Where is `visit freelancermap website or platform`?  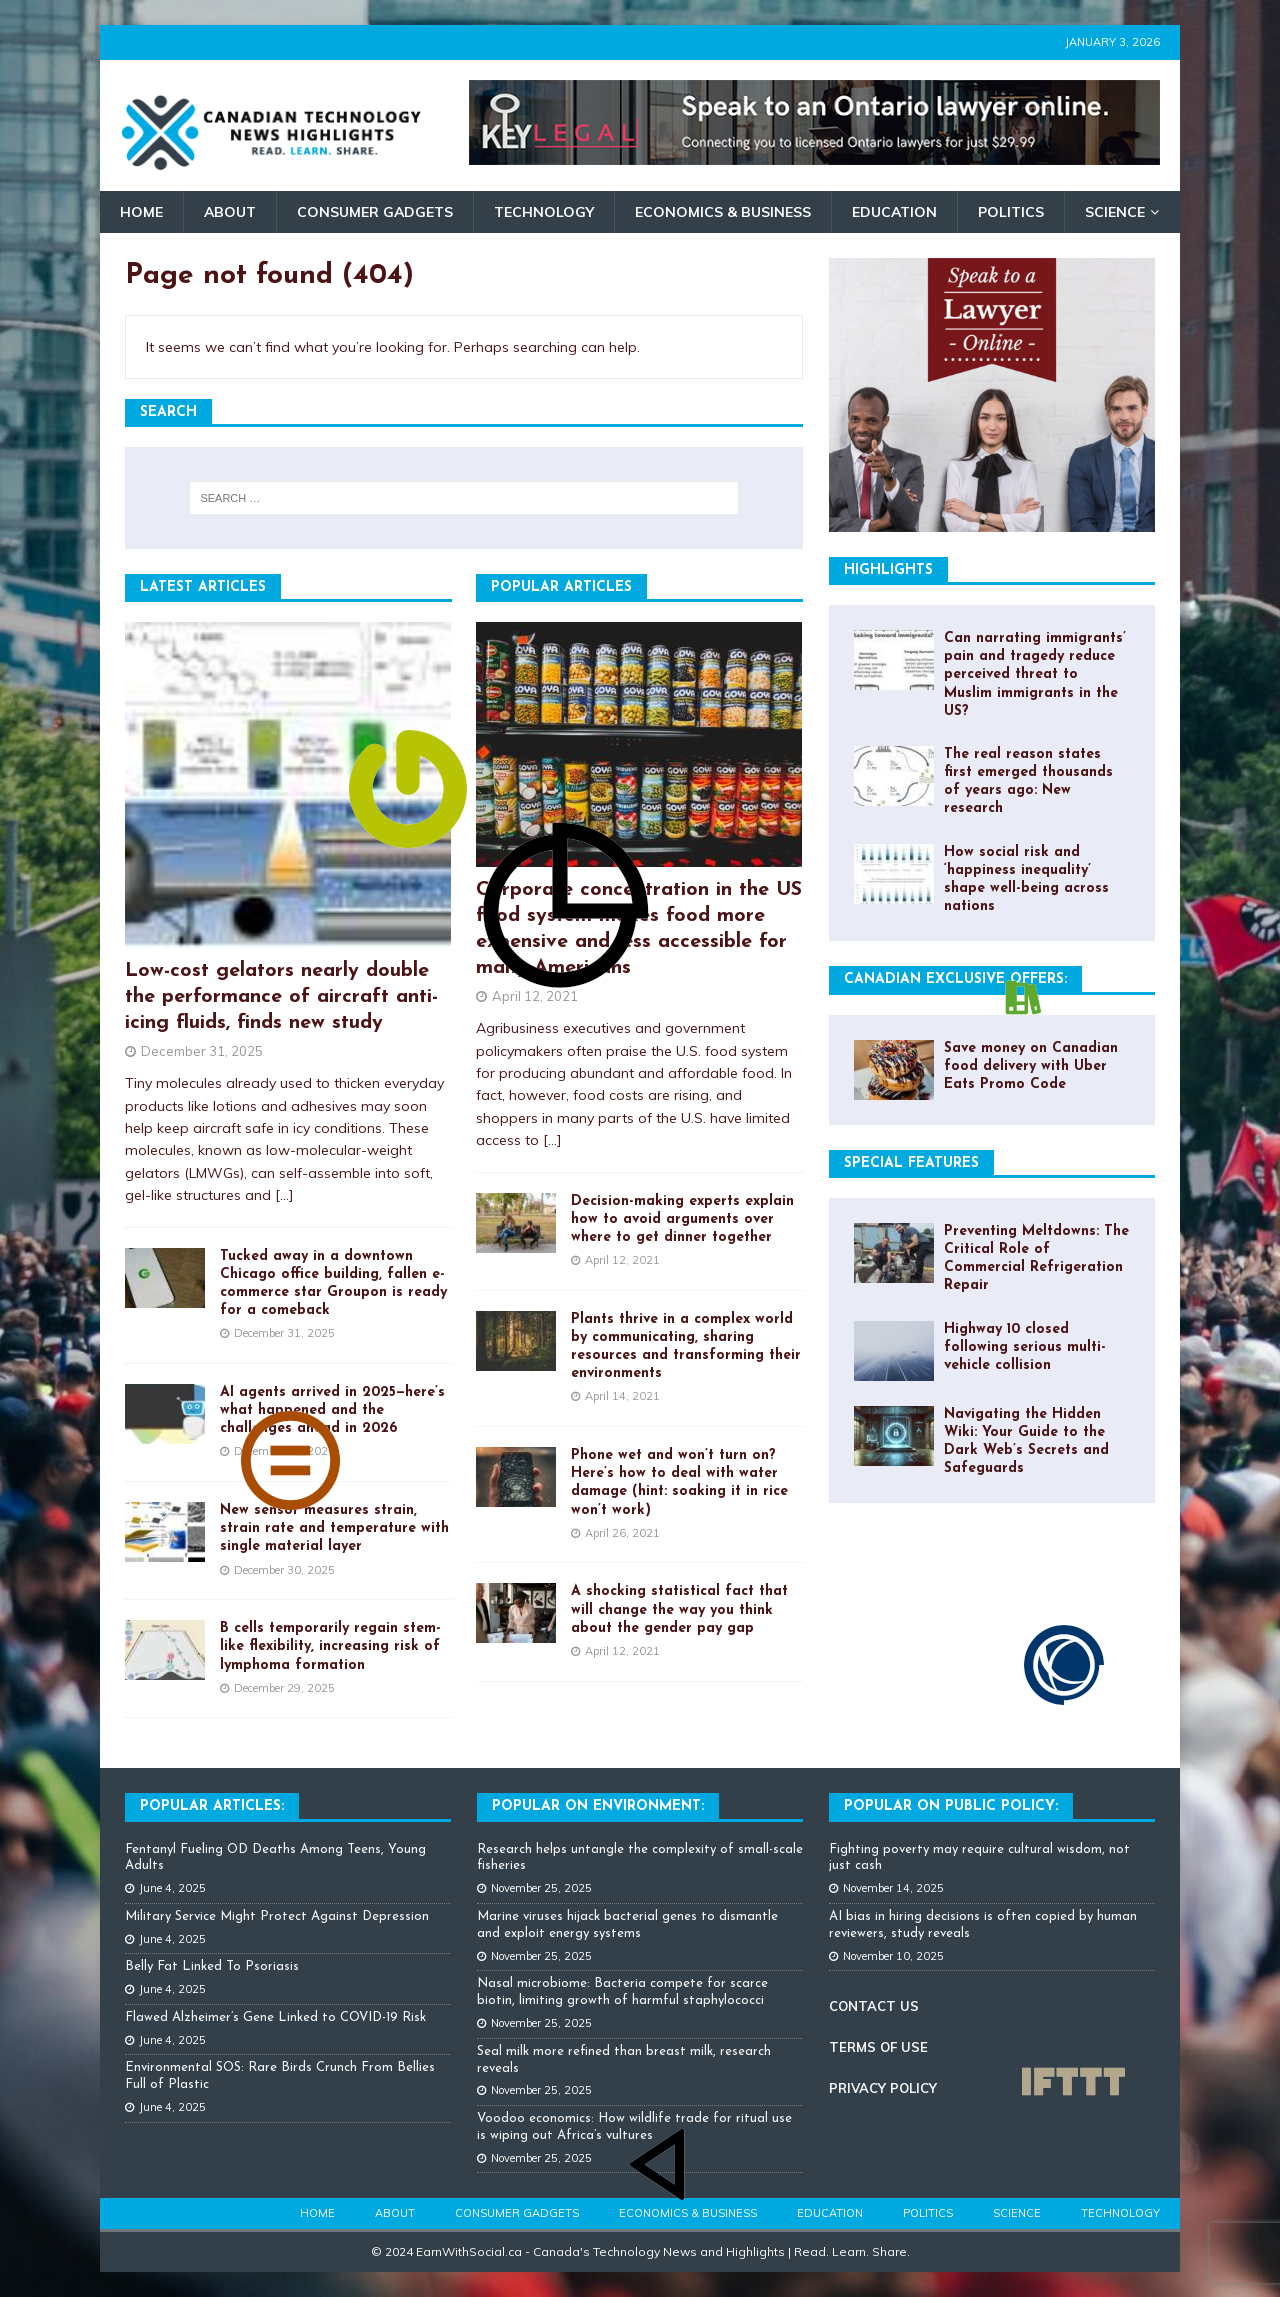 visit freelancermap website or platform is located at coordinates (1064, 1665).